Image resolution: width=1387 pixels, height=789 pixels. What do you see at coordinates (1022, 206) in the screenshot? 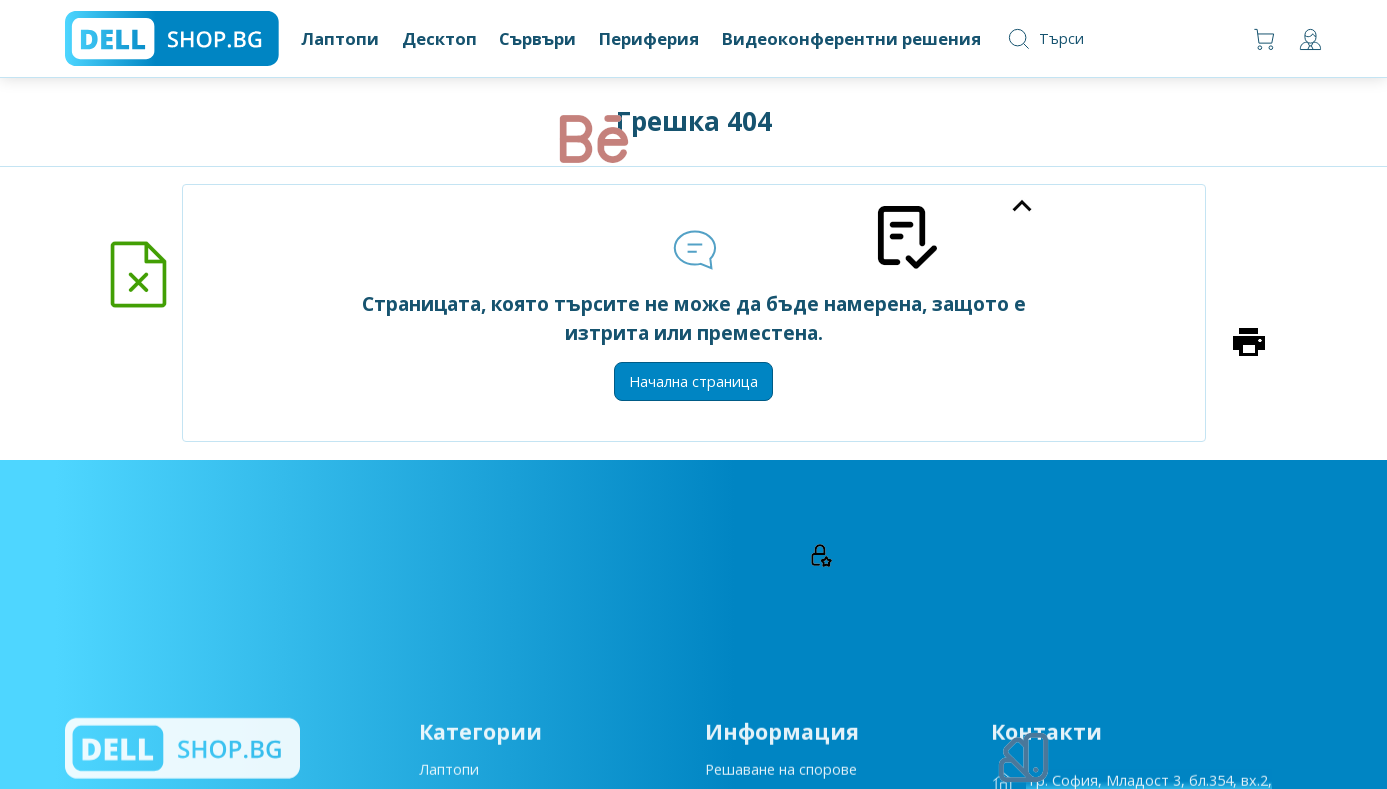
I see `collapse an expanded section` at bounding box center [1022, 206].